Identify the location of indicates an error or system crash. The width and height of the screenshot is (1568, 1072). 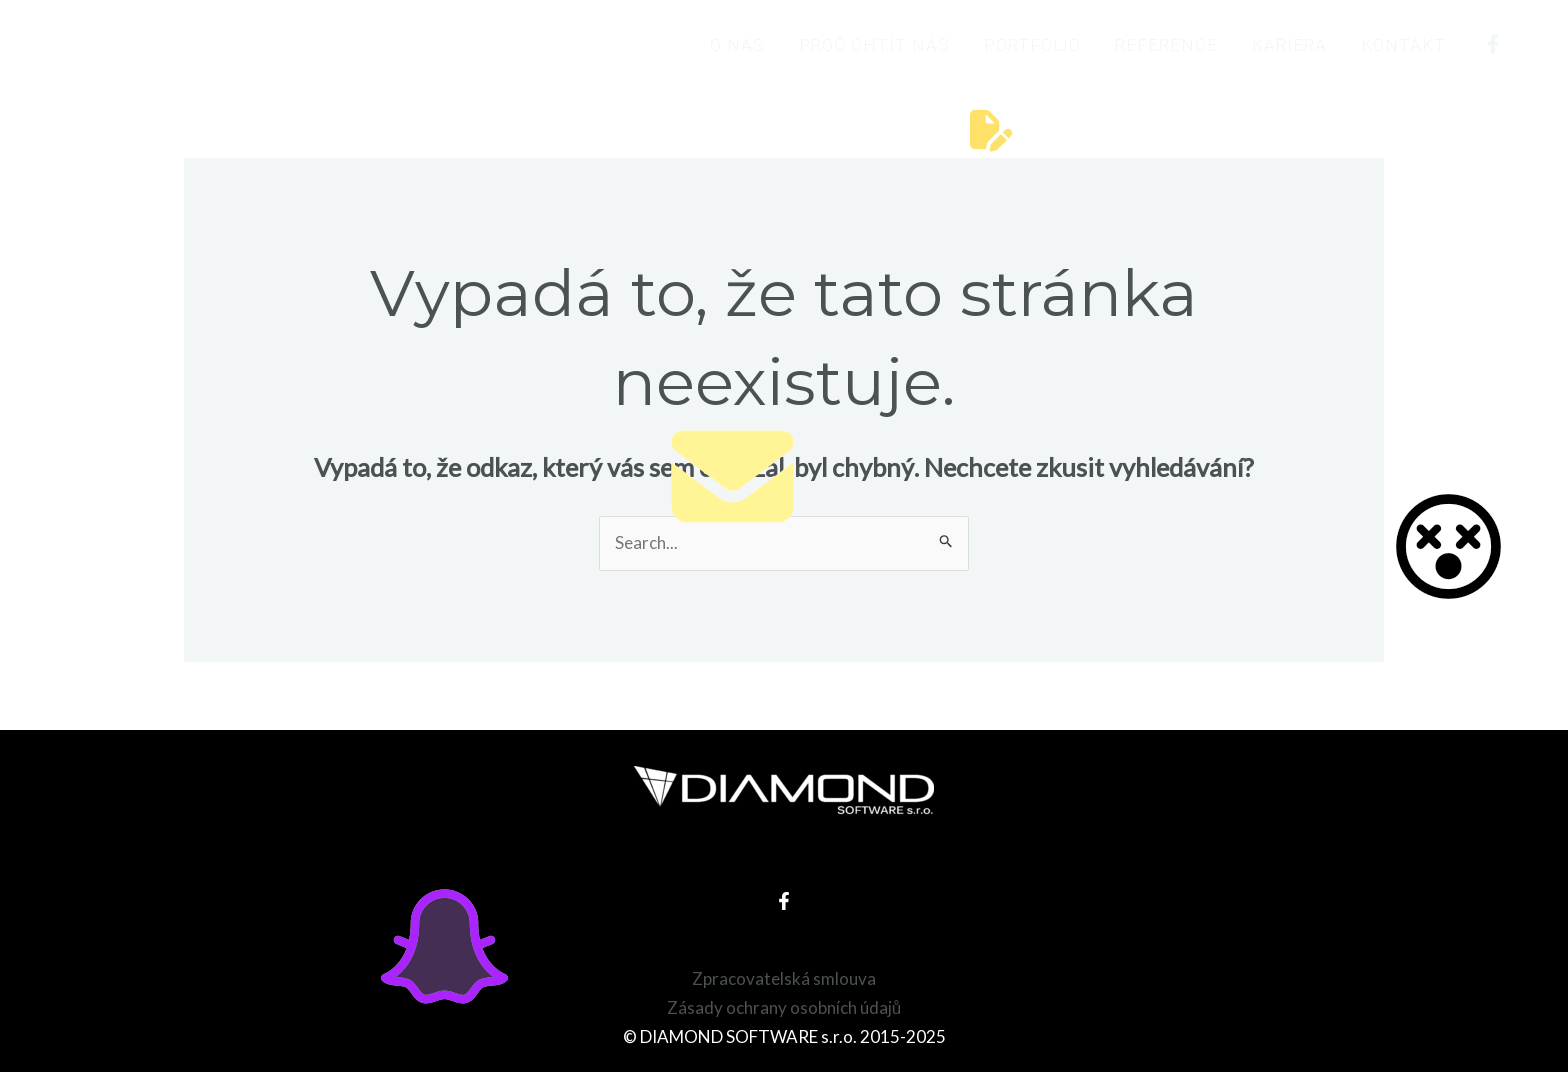
(1448, 546).